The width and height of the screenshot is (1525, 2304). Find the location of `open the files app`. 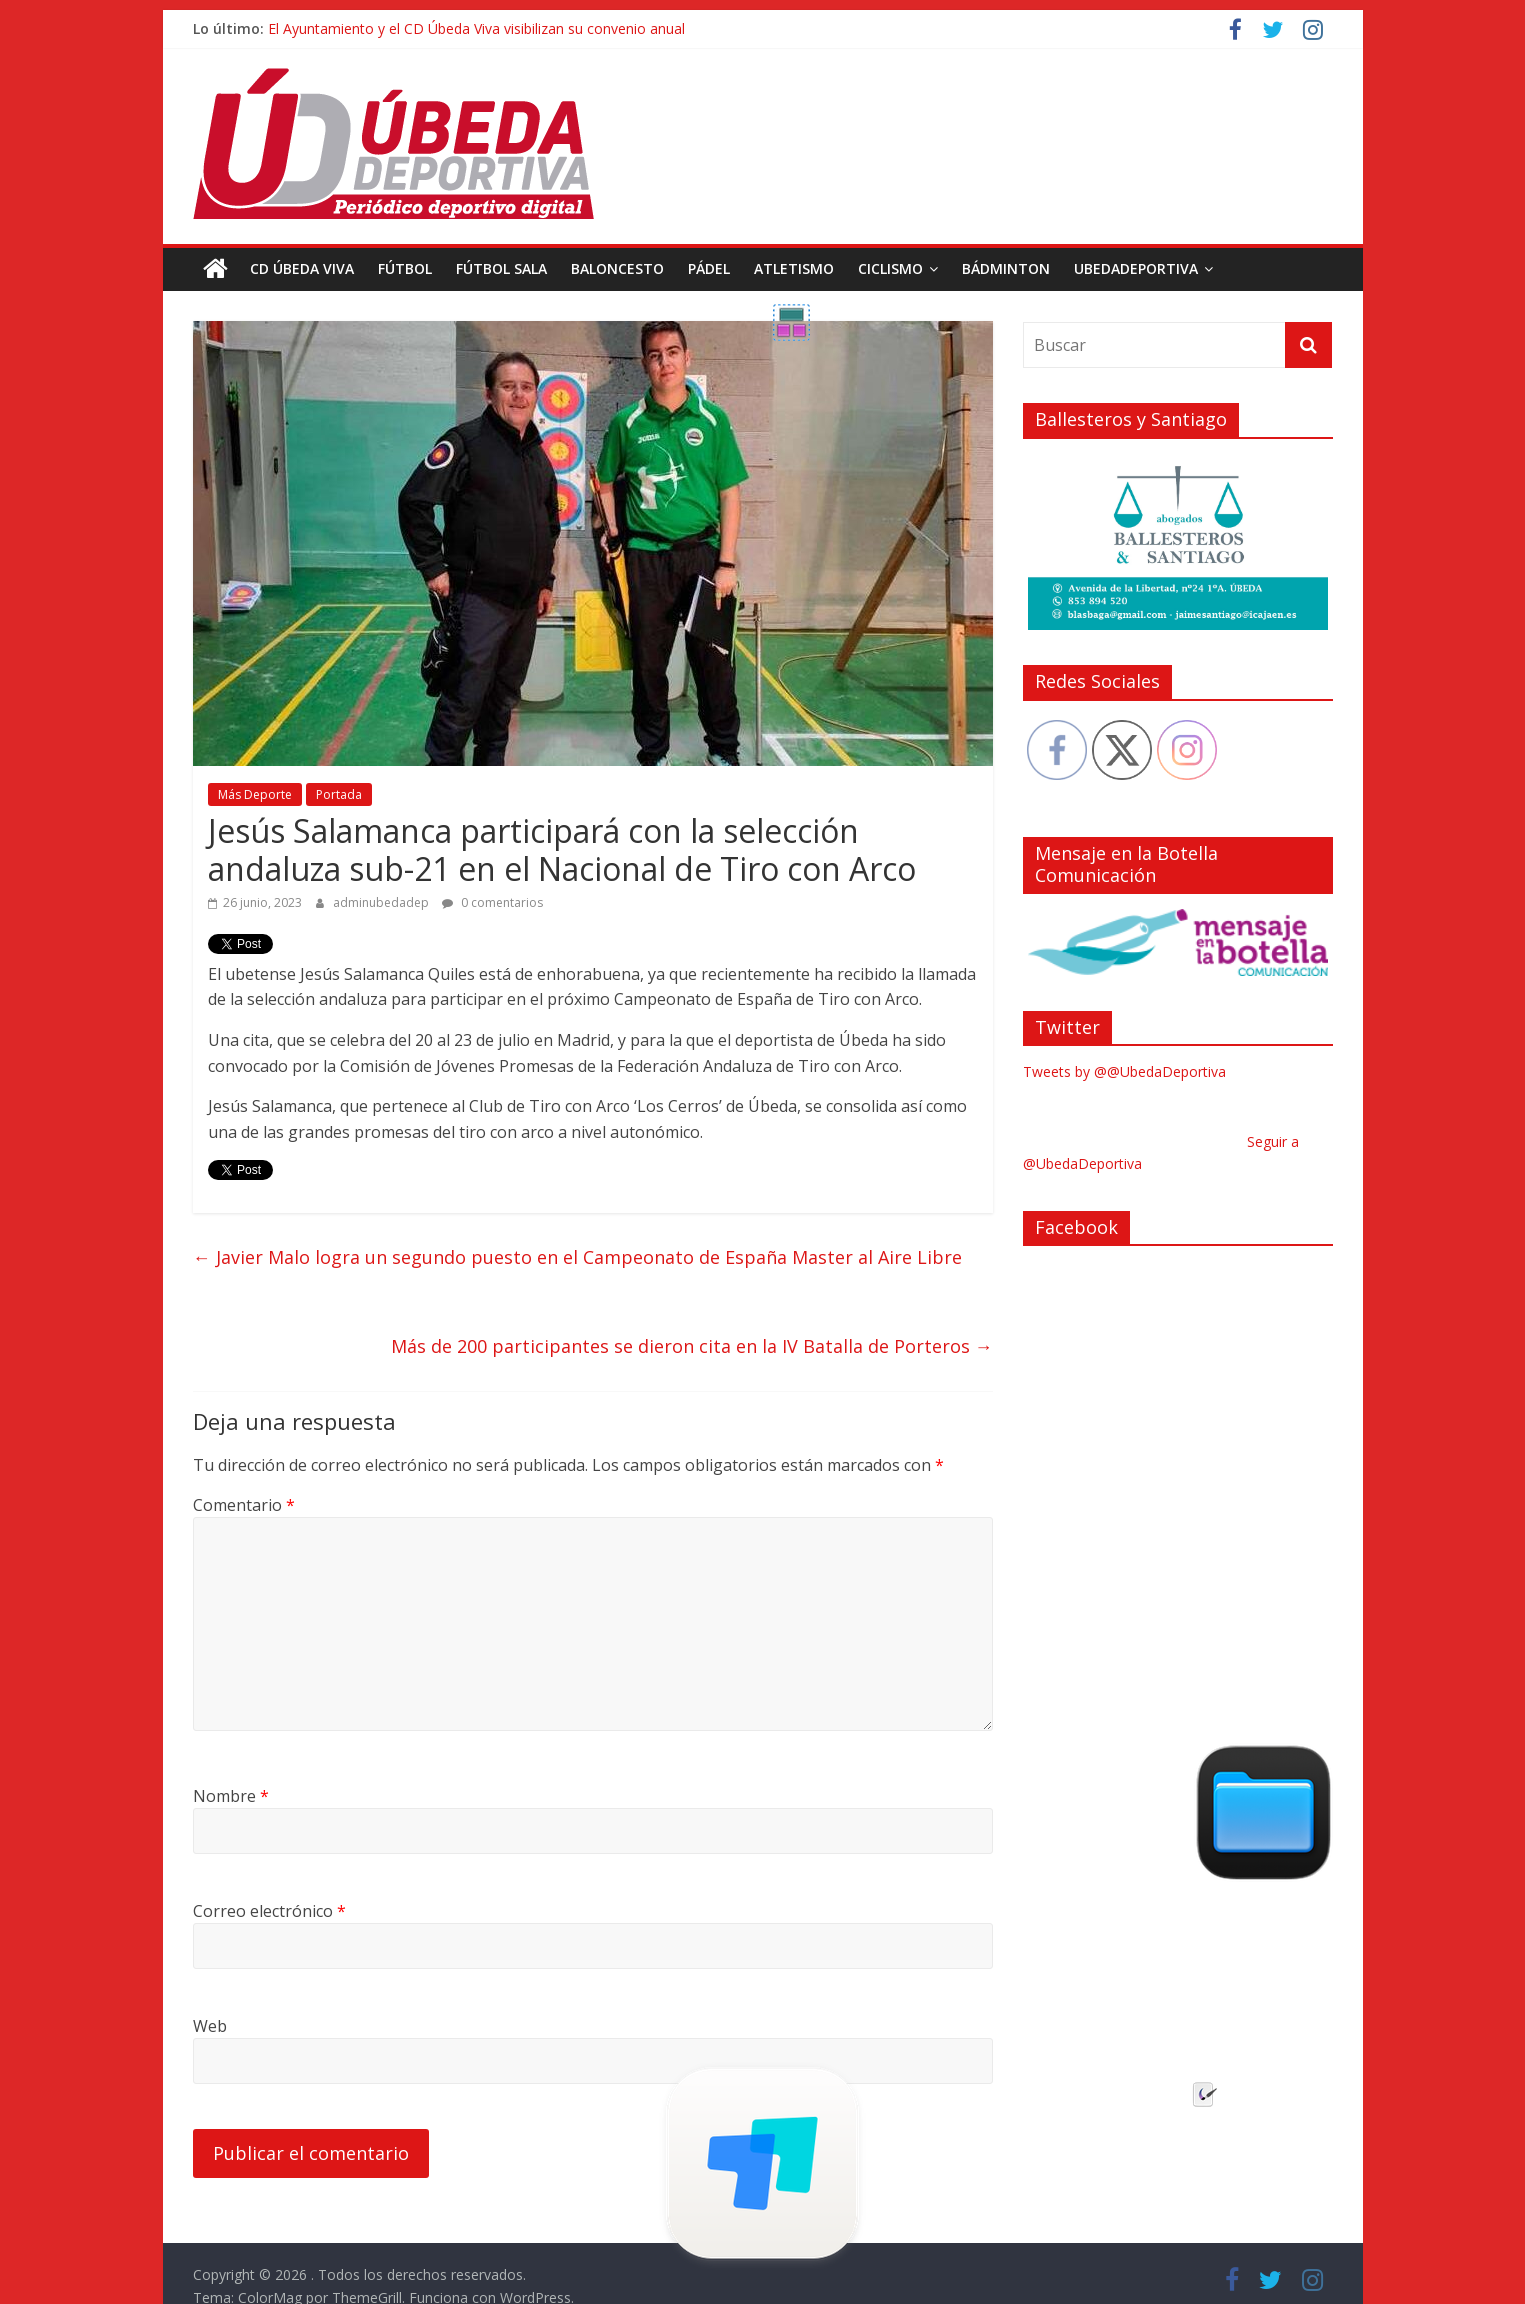

open the files app is located at coordinates (1263, 1812).